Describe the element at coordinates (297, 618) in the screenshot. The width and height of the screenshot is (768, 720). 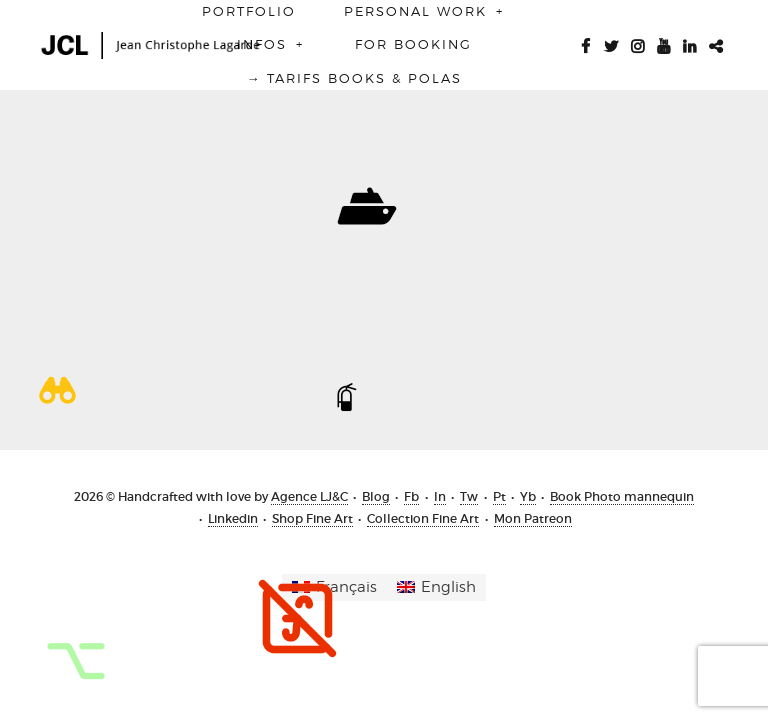
I see `disable function or formula mode` at that location.